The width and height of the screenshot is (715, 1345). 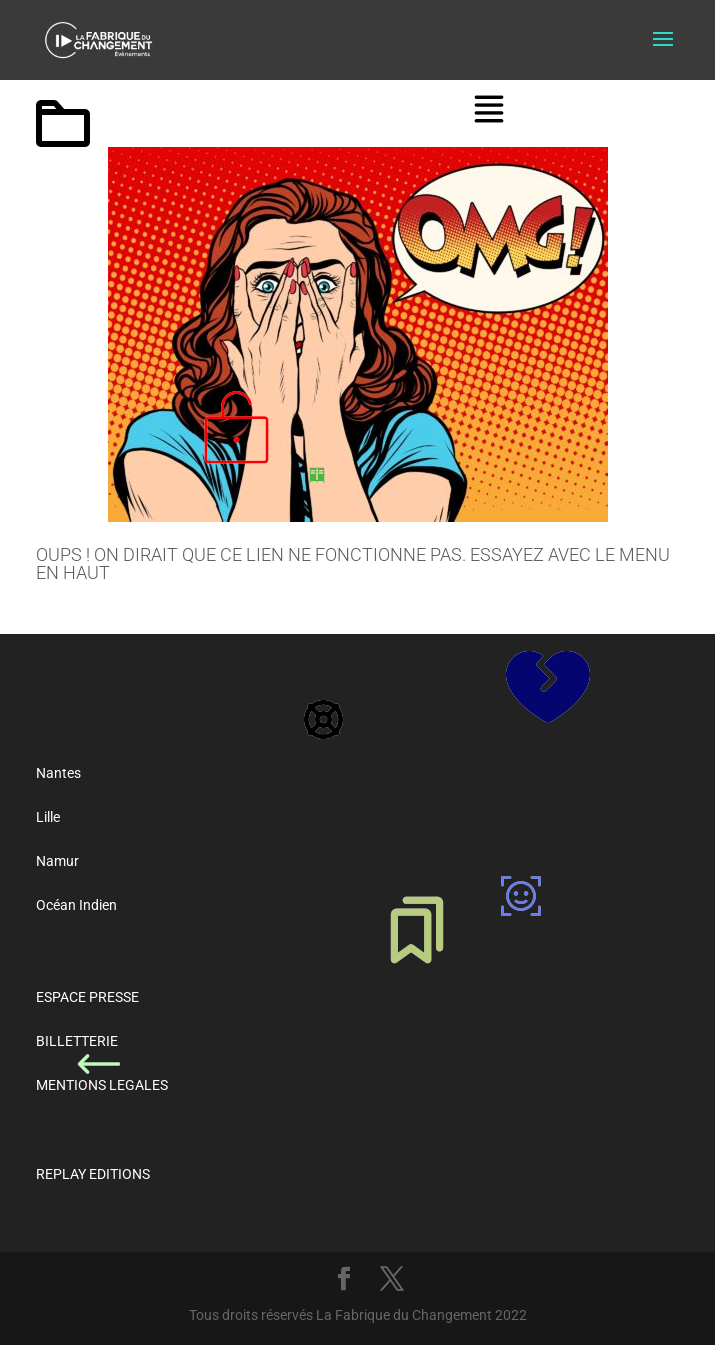 I want to click on view your saved bookmarks, so click(x=417, y=930).